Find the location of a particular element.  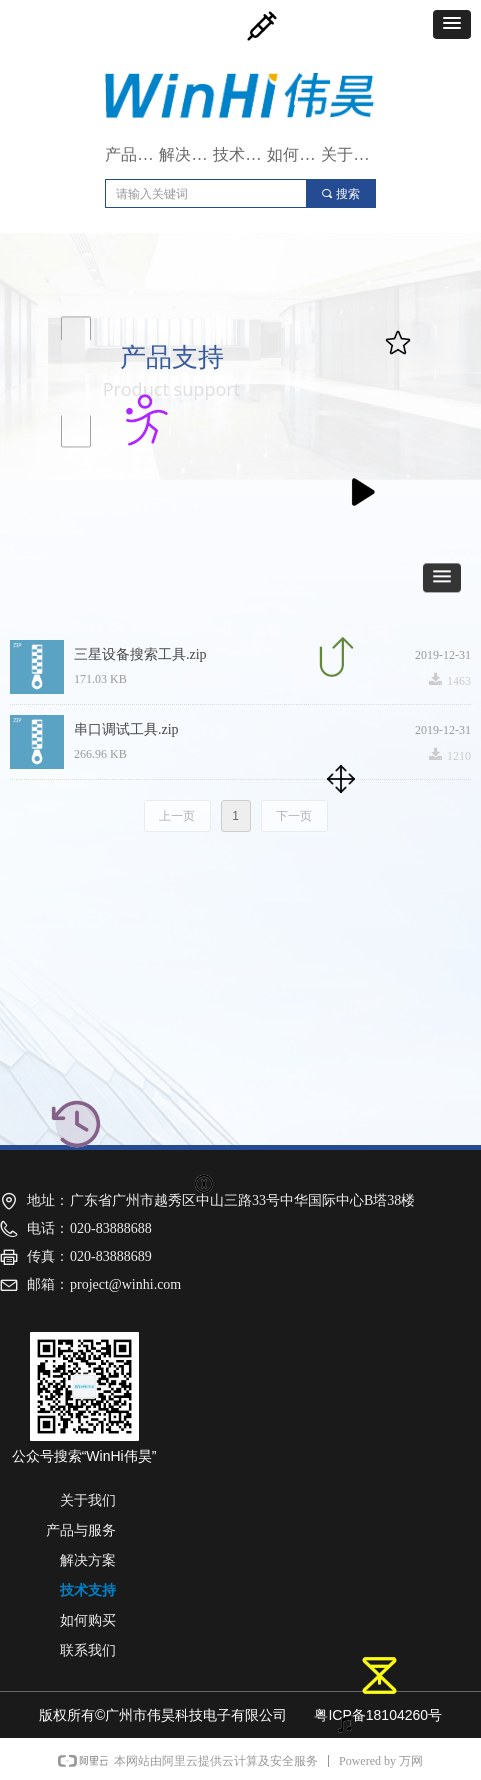

close or cancel an action is located at coordinates (204, 1184).